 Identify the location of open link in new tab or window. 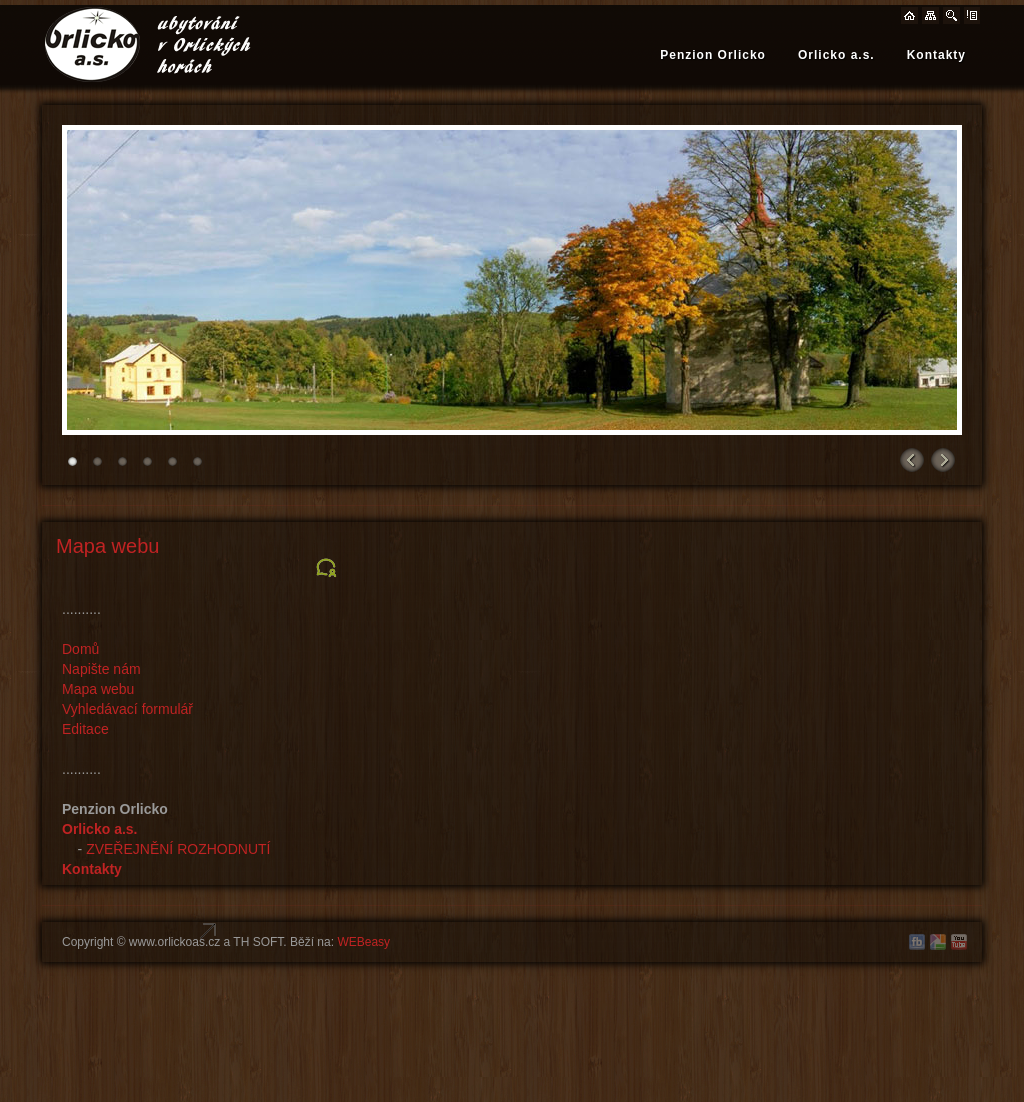
(208, 931).